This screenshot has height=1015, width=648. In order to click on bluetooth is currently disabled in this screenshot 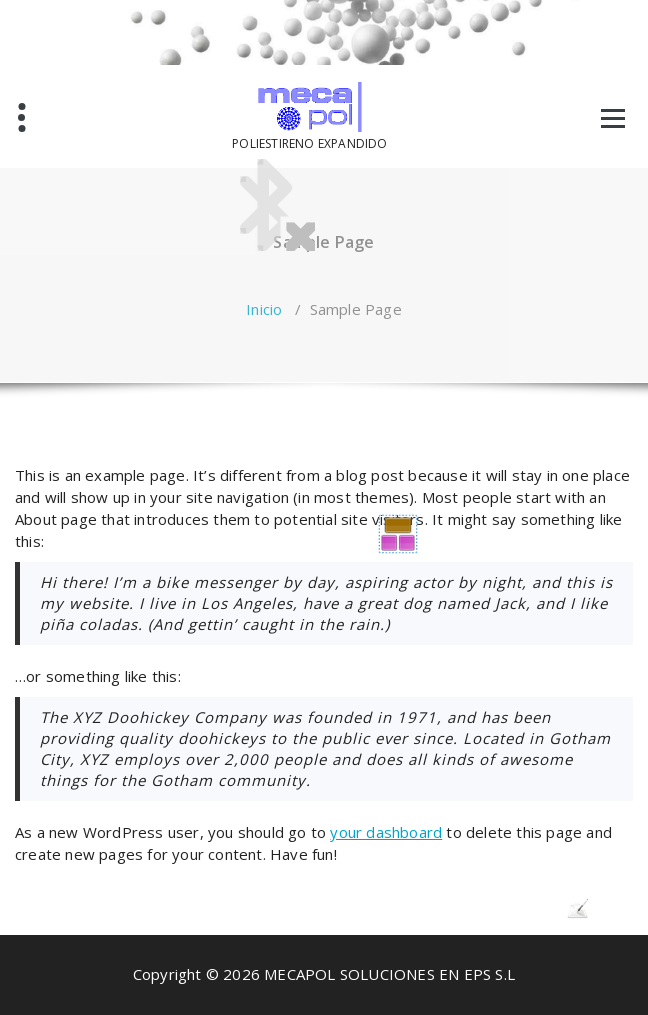, I will do `click(269, 205)`.